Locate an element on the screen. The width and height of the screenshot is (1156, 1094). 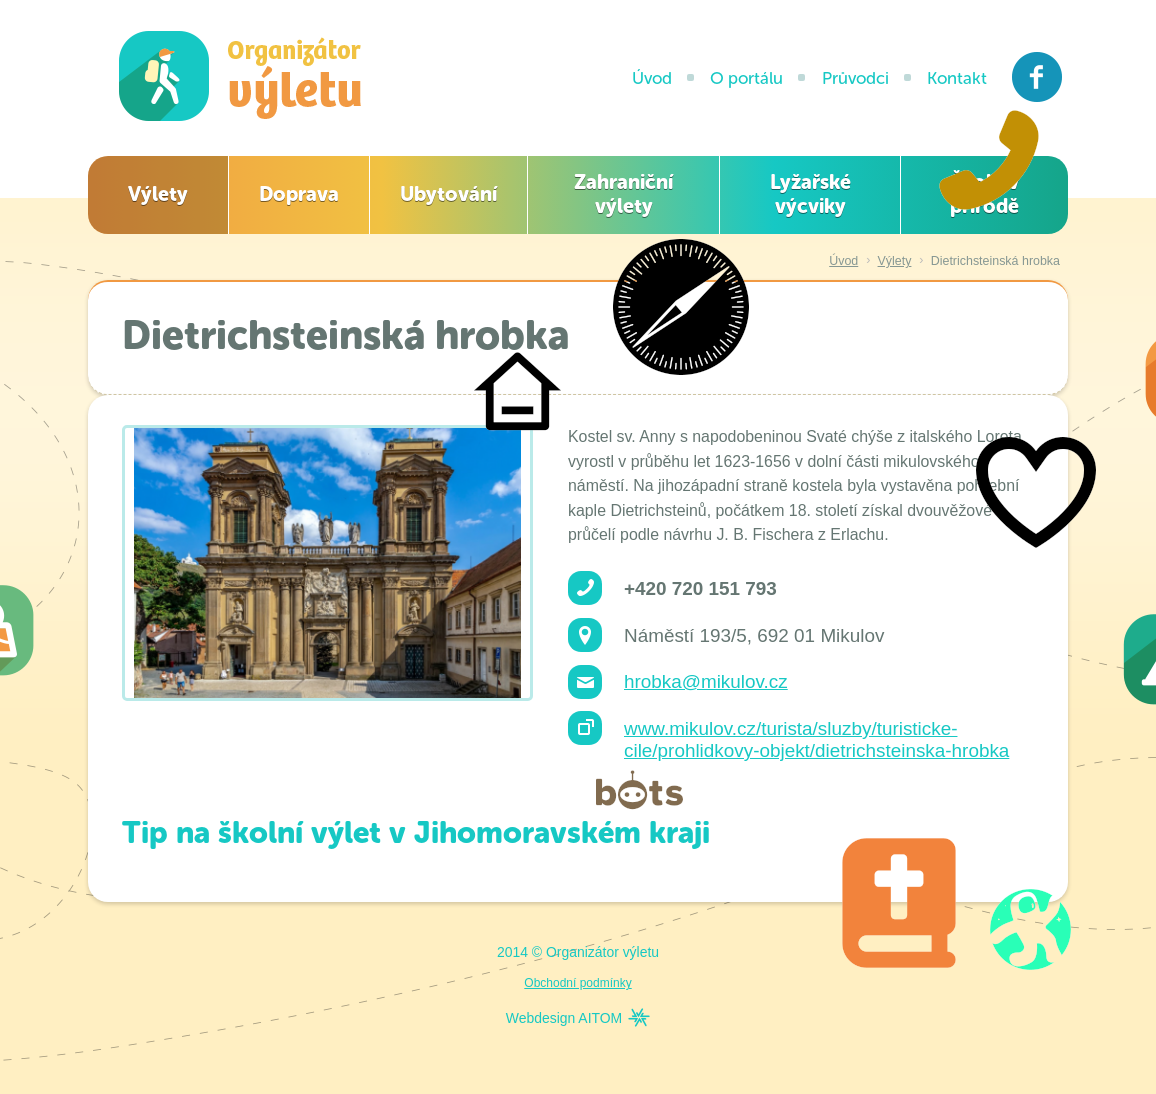
navigate to home screen is located at coordinates (517, 394).